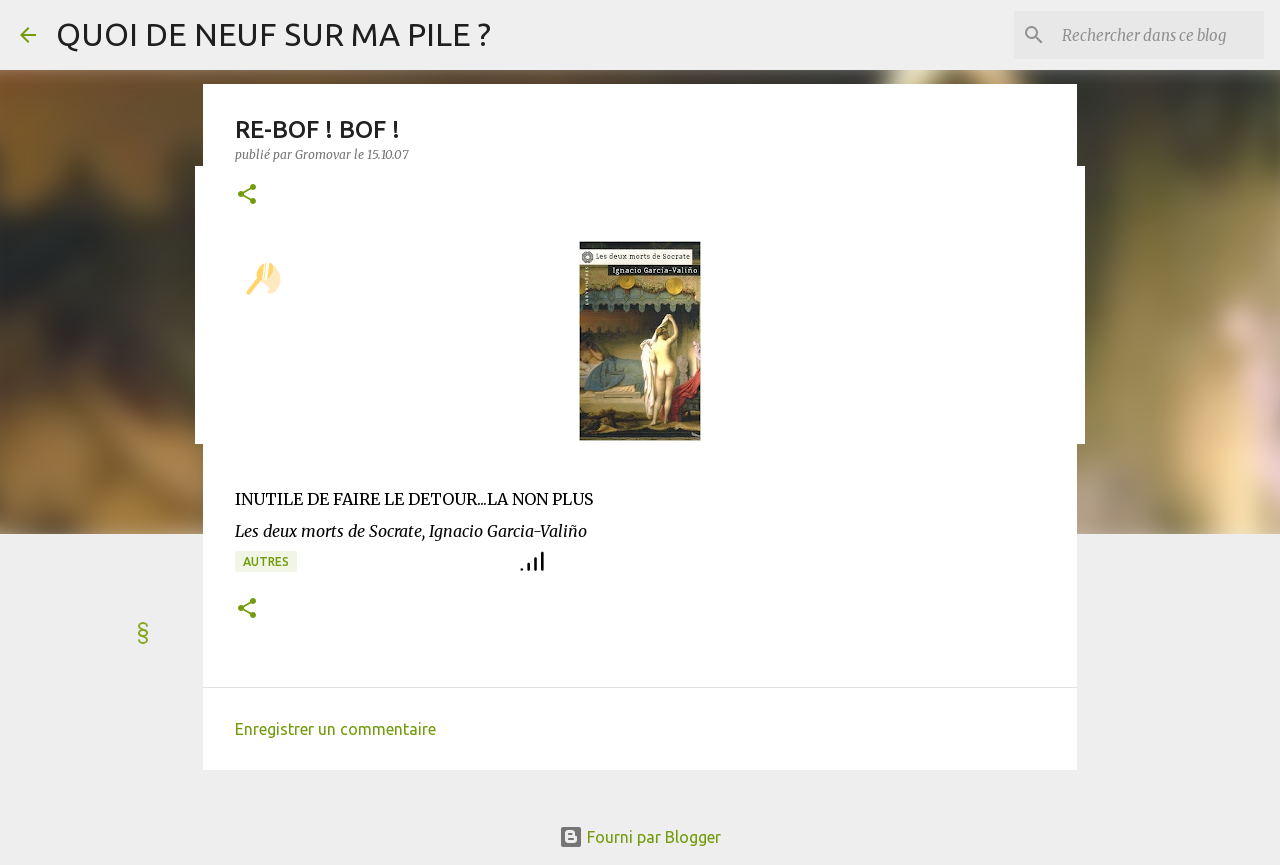  I want to click on indicates strong network or cellular signal strength, so click(535, 558).